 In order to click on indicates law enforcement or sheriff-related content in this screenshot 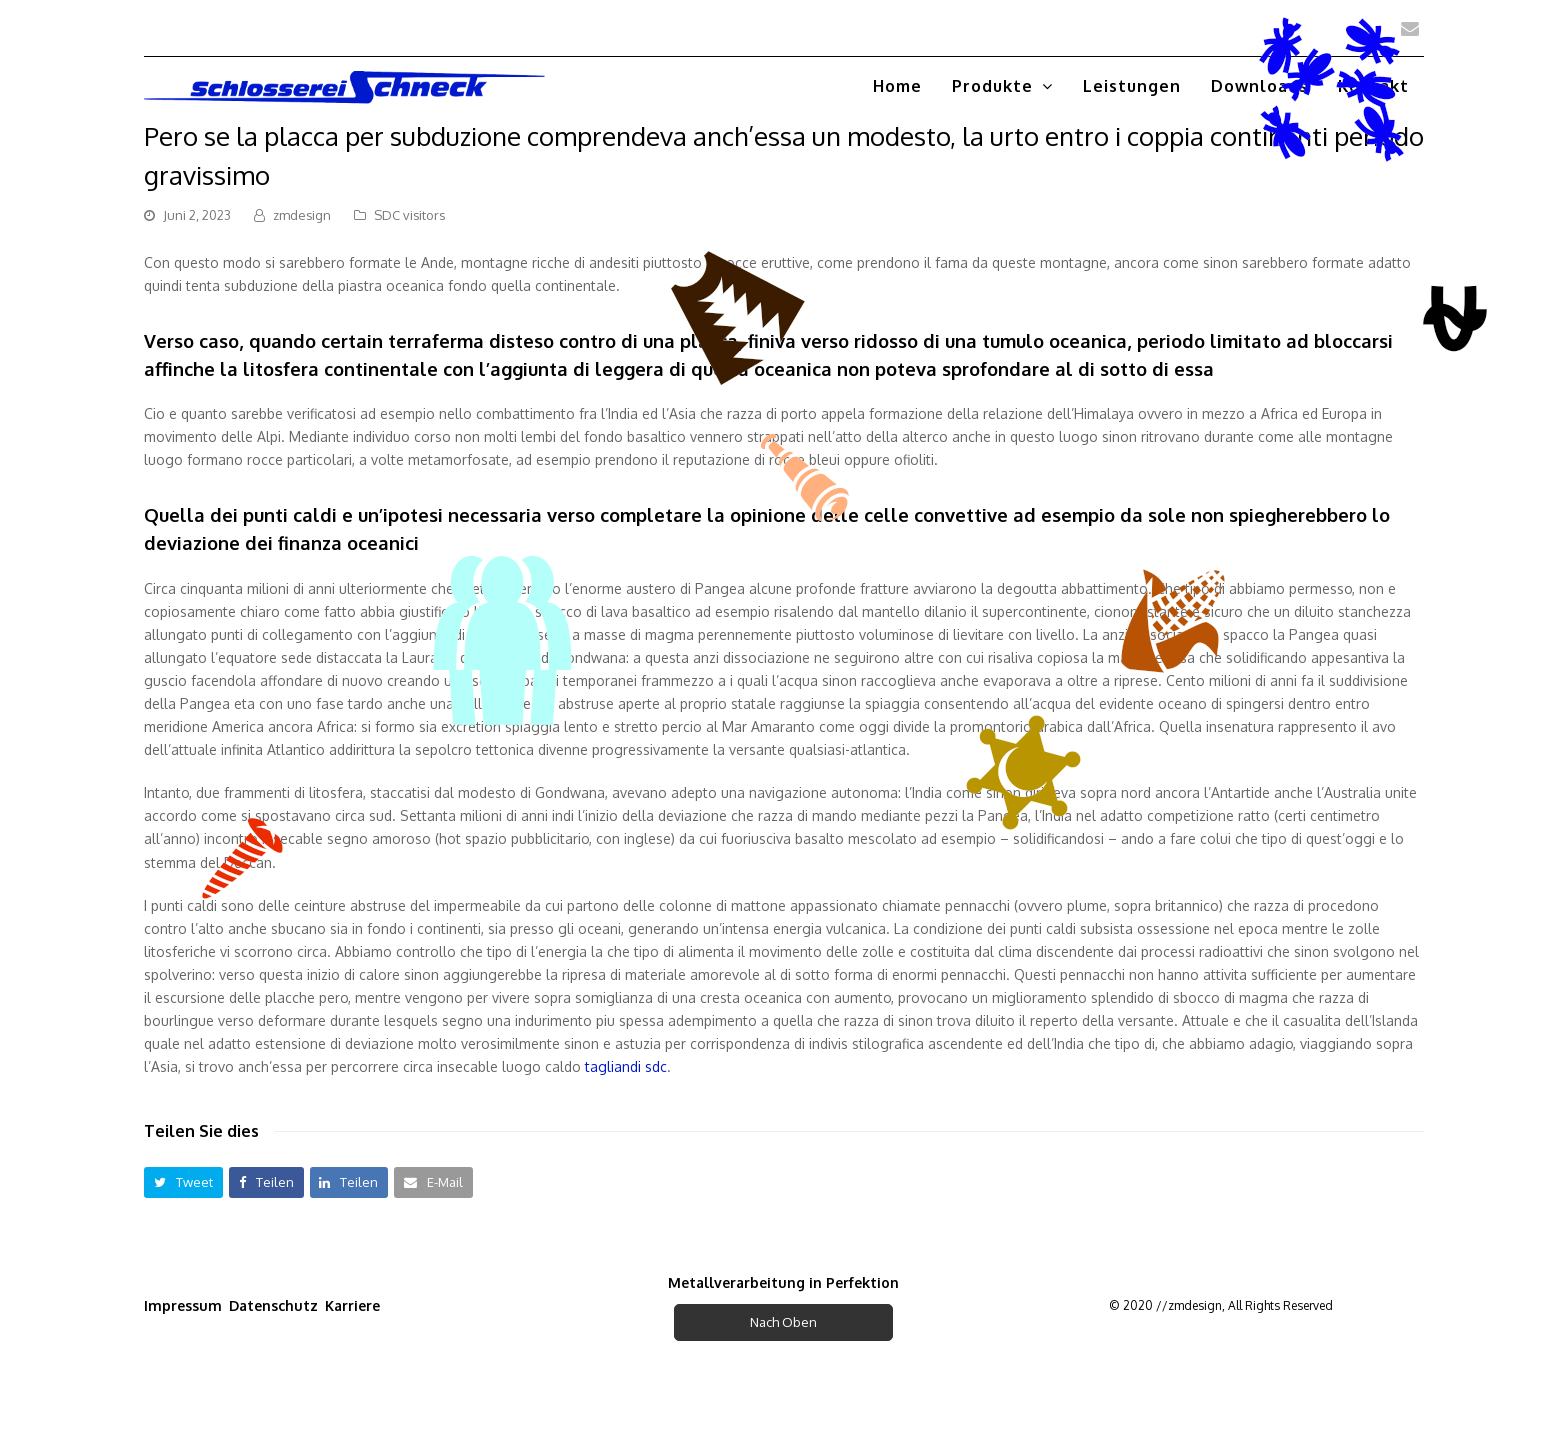, I will do `click(1024, 772)`.